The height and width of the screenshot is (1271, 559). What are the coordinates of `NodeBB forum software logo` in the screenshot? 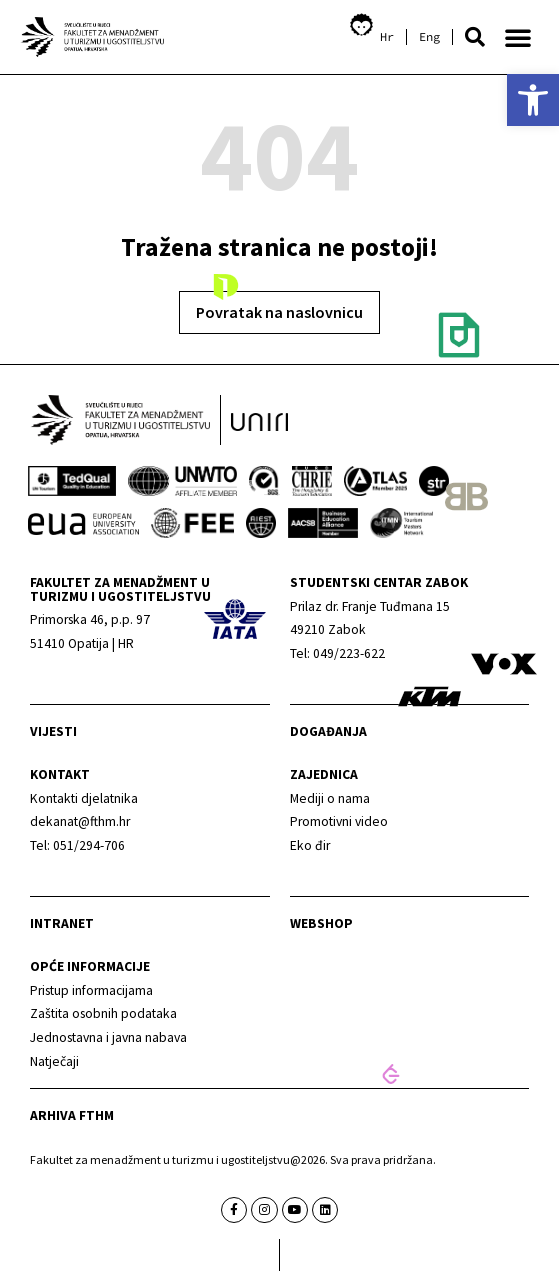 It's located at (466, 496).